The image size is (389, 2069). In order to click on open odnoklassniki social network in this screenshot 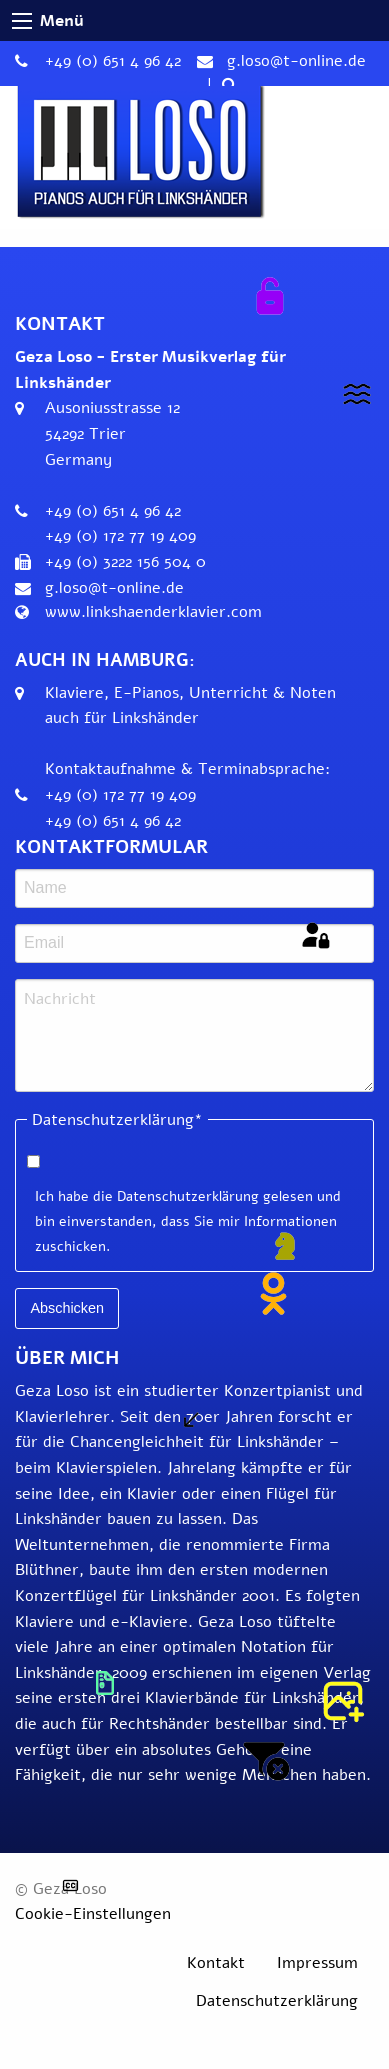, I will do `click(273, 1293)`.